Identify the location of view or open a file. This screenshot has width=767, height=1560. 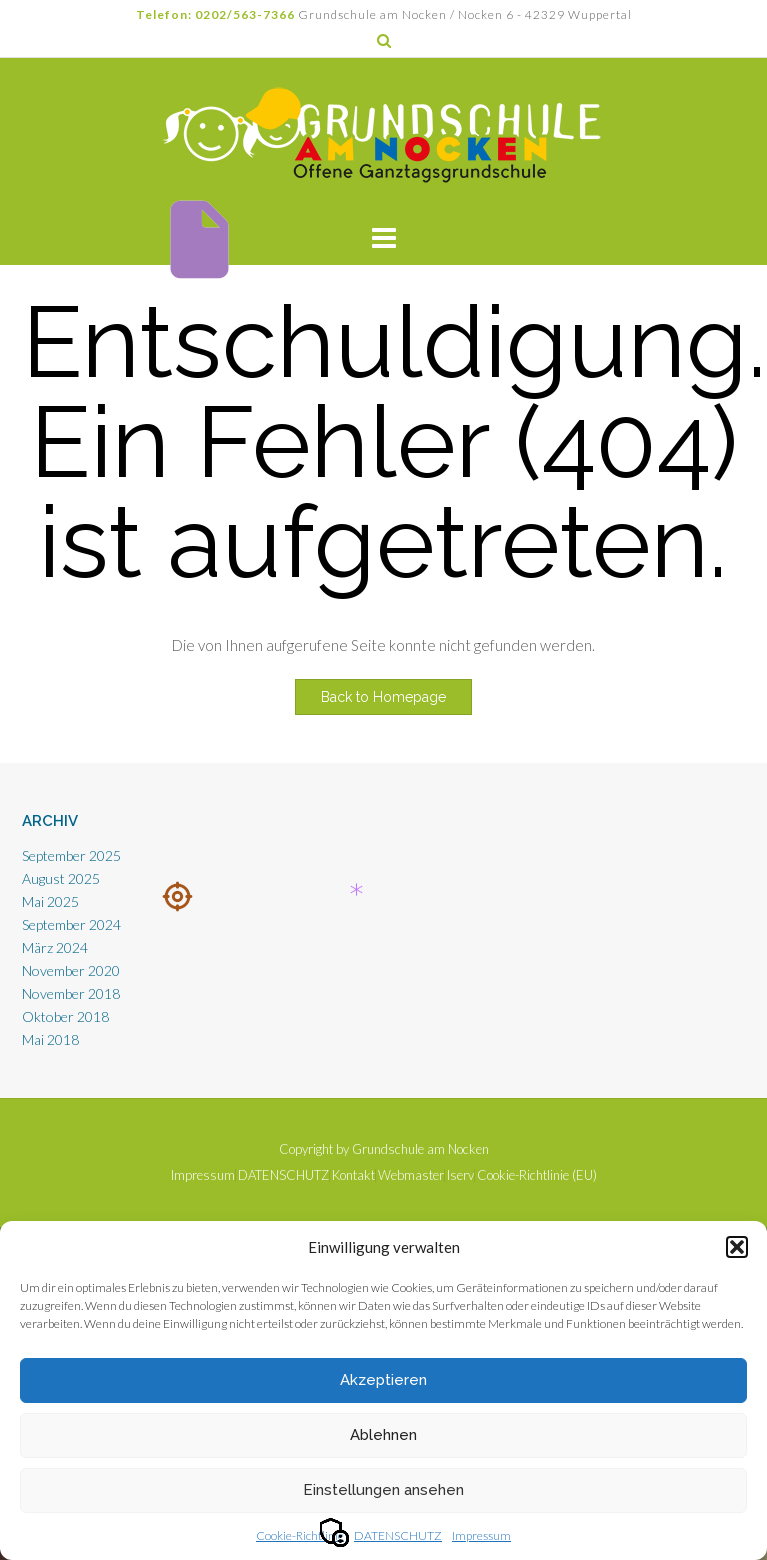
(199, 239).